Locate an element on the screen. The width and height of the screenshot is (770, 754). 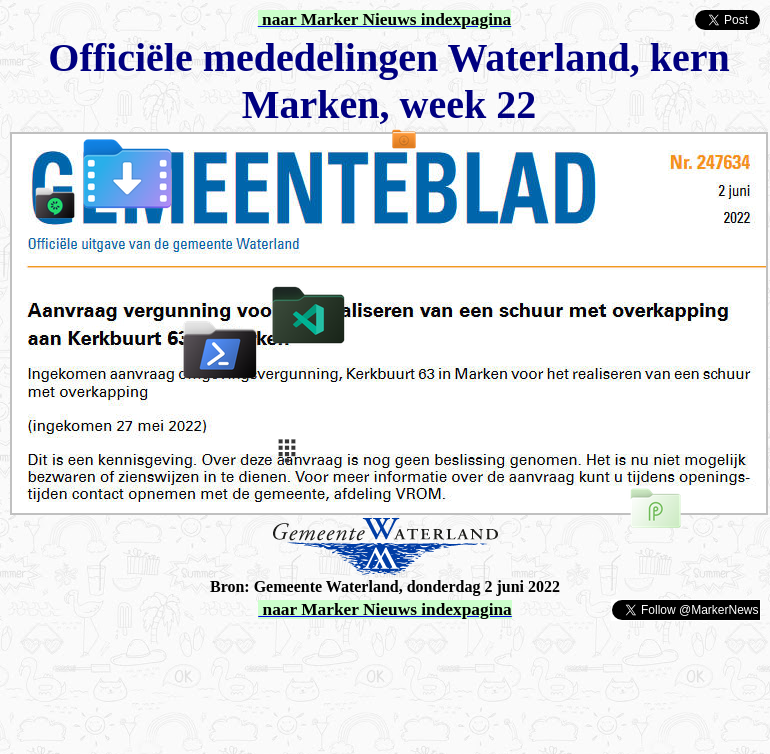
open android pie system files folder is located at coordinates (655, 509).